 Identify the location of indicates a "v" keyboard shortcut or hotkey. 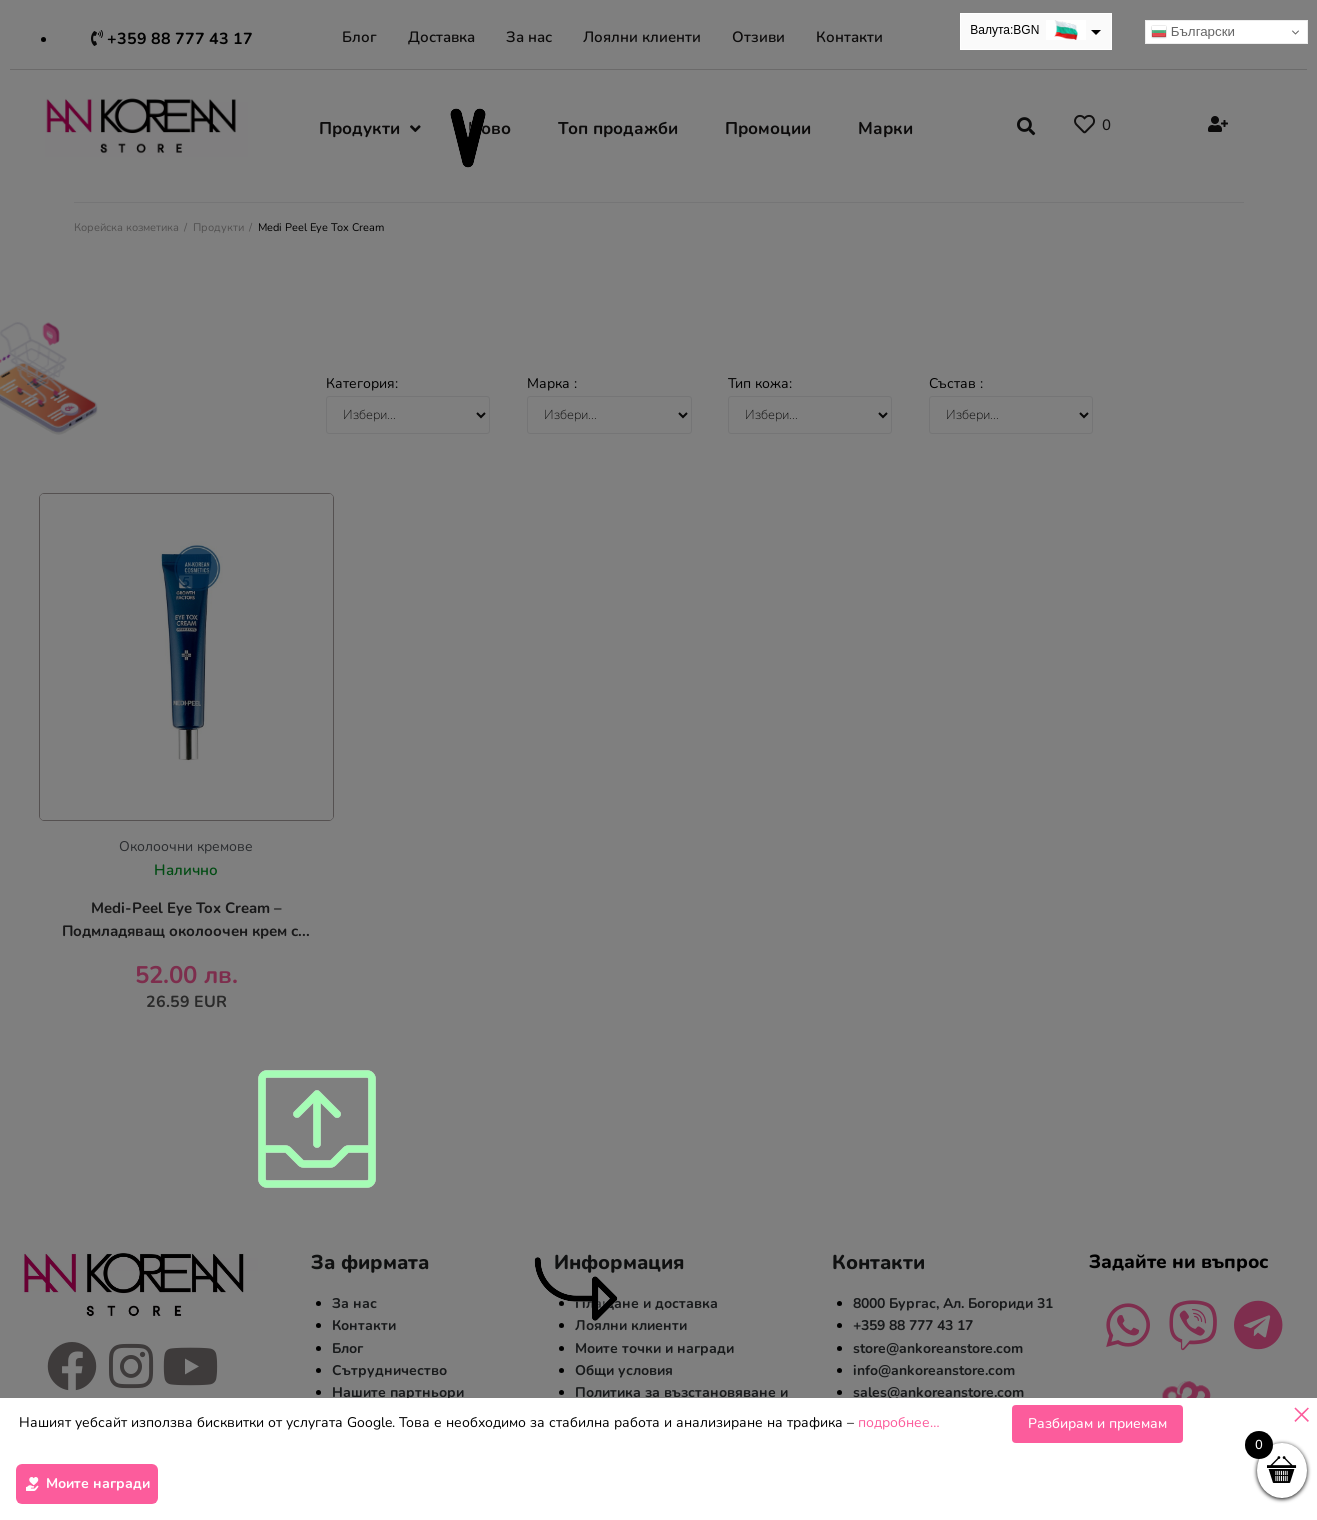
(468, 138).